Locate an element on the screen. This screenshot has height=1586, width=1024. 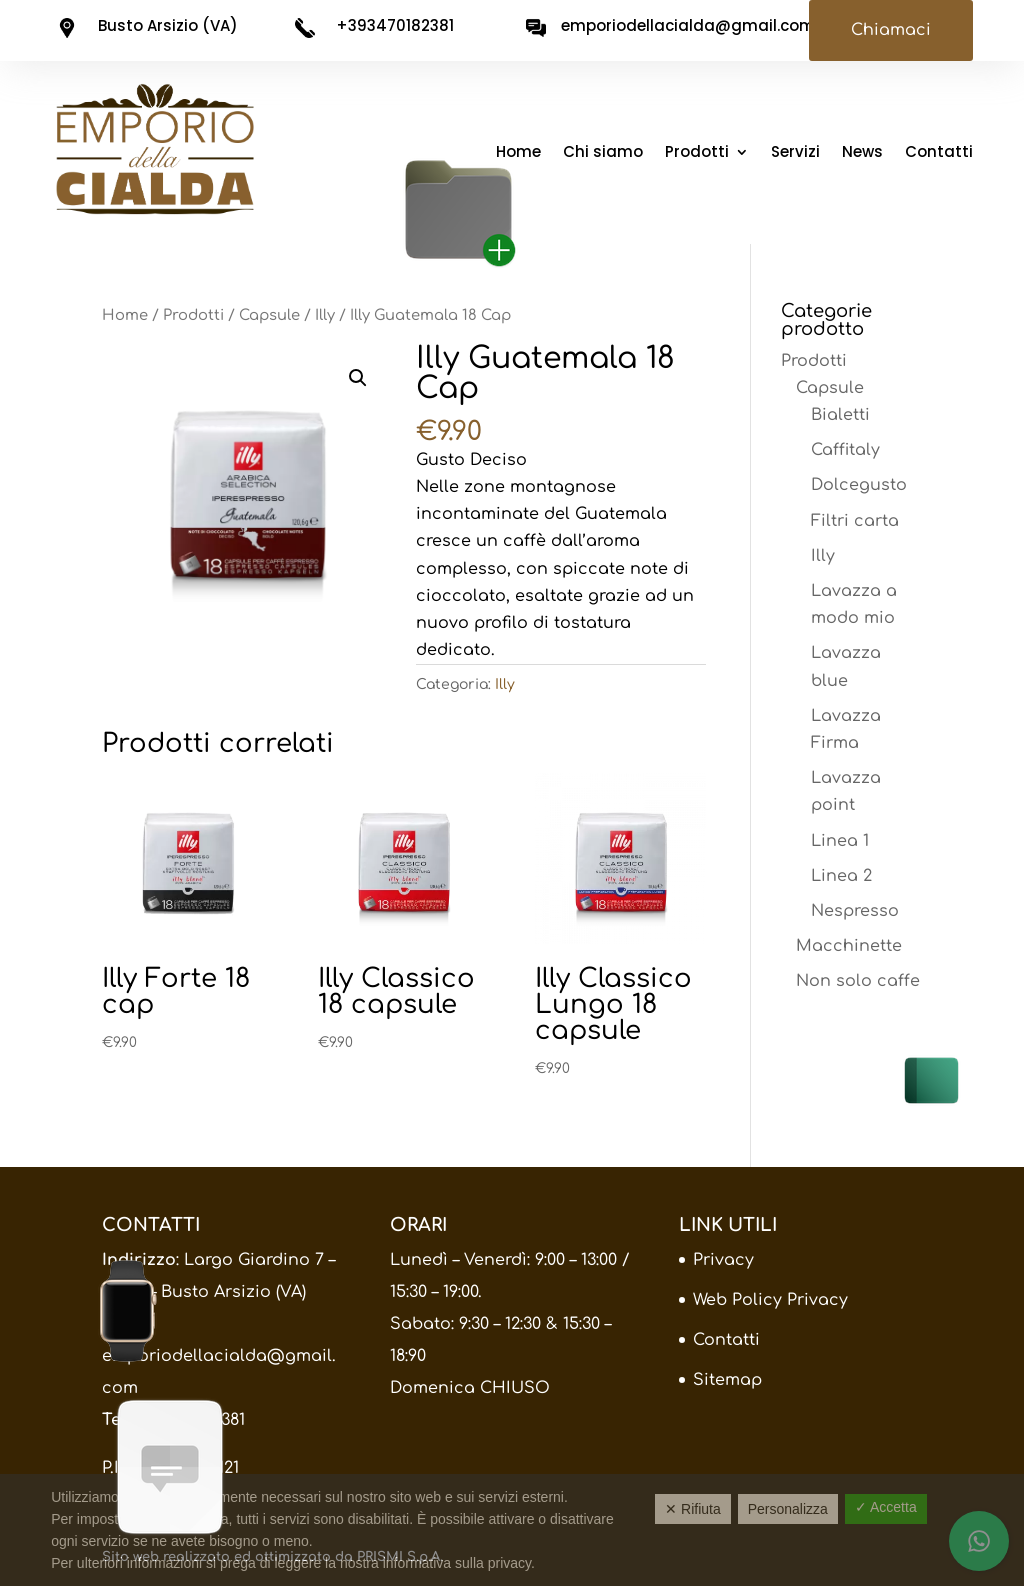
apple watch device icon is located at coordinates (127, 1311).